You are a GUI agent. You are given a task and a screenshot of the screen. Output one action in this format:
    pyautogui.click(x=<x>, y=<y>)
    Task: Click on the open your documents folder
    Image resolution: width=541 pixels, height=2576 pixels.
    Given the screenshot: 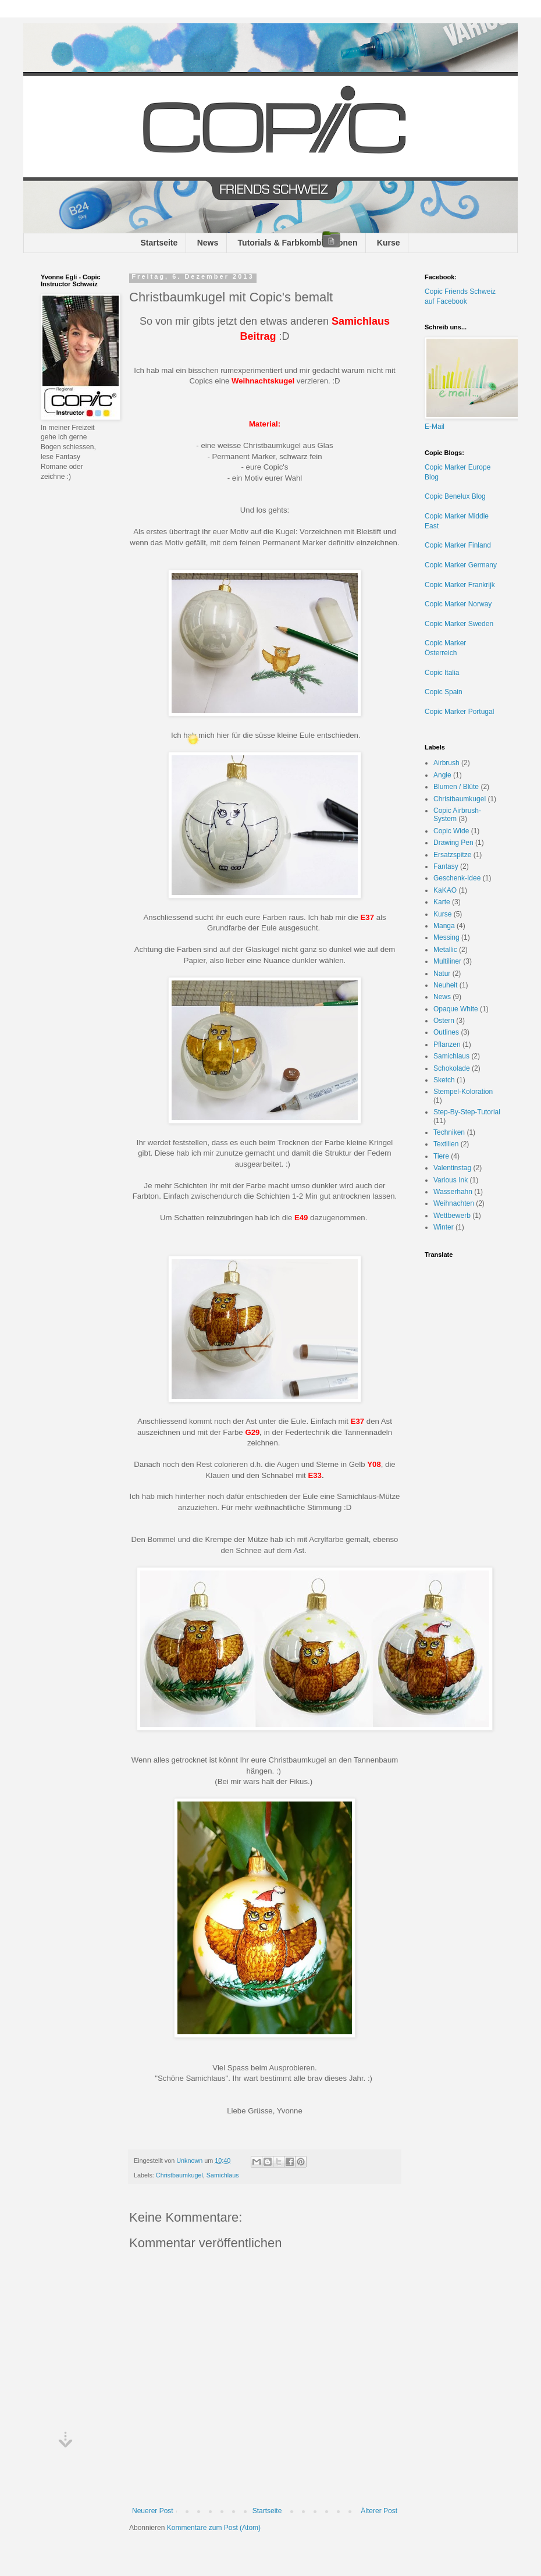 What is the action you would take?
    pyautogui.click(x=331, y=239)
    